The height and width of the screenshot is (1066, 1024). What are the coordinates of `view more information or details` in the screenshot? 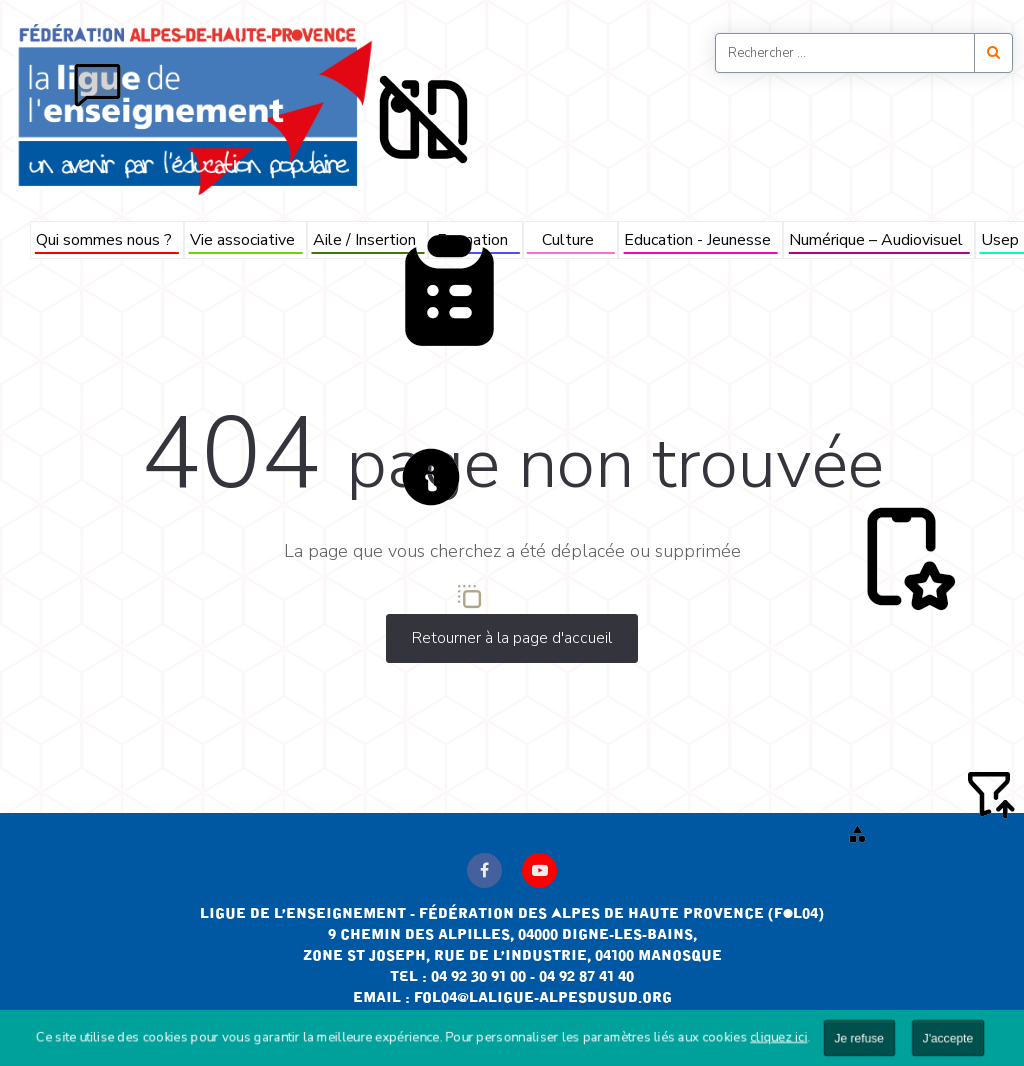 It's located at (431, 477).